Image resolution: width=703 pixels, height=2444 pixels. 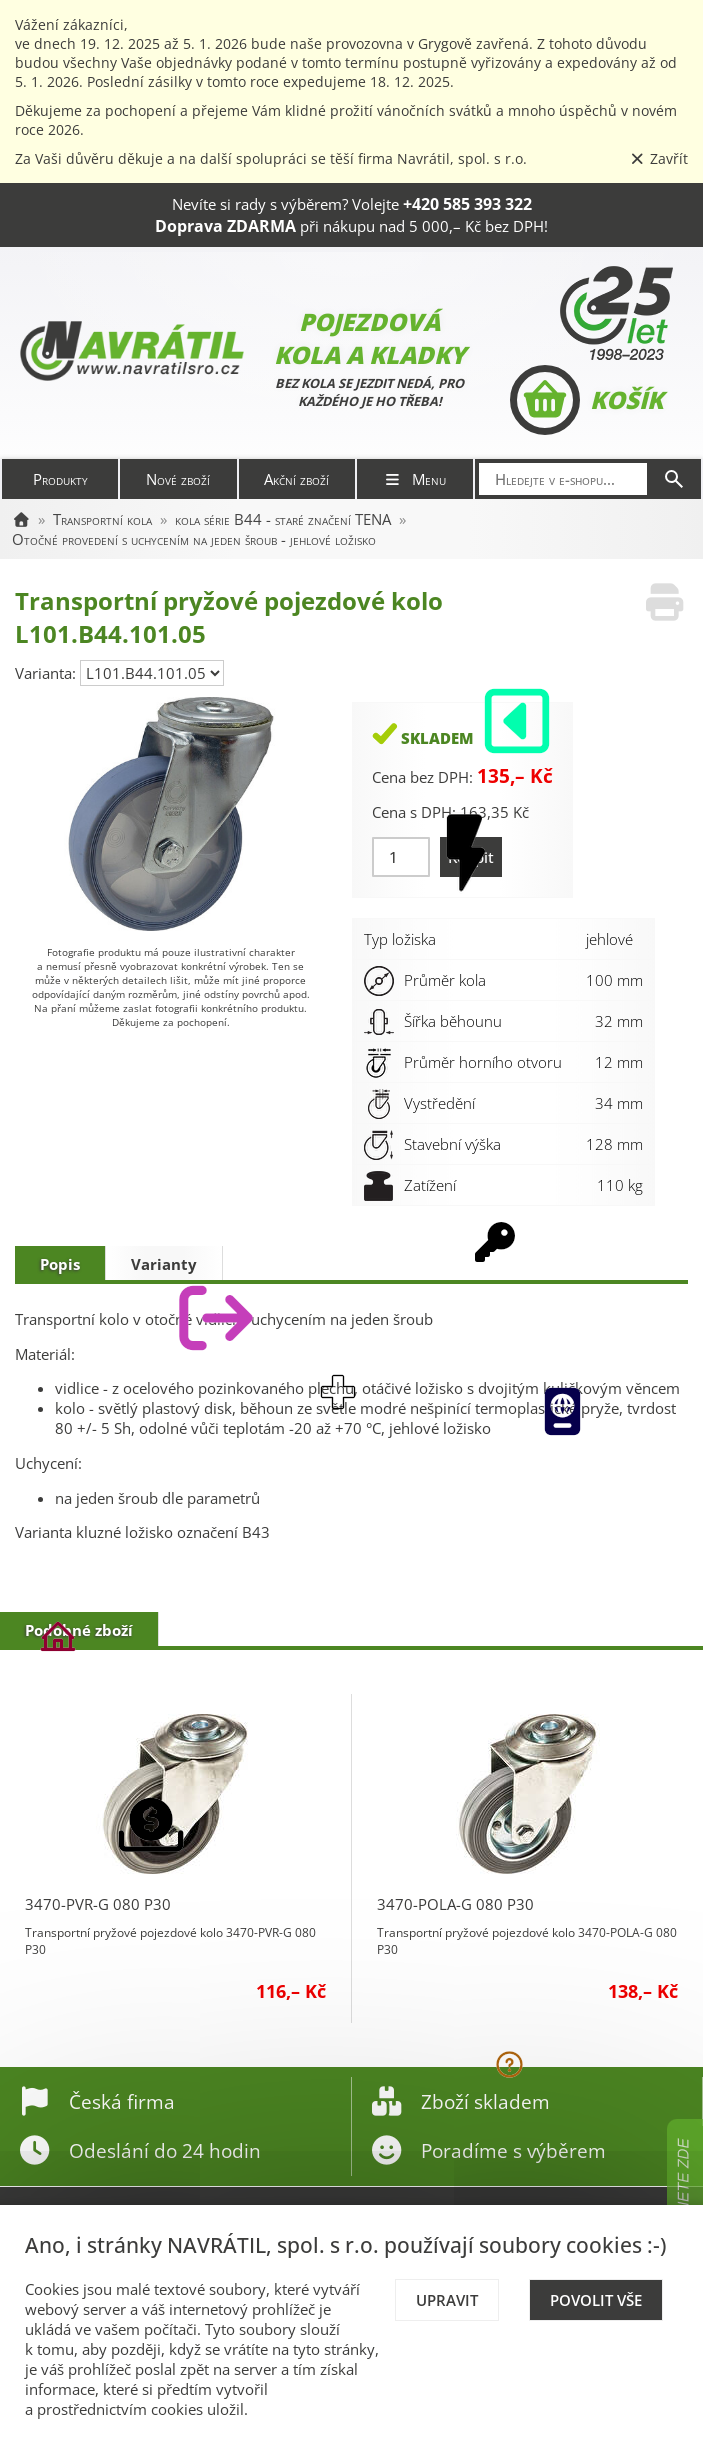 I want to click on access passport or travel documents, so click(x=562, y=1411).